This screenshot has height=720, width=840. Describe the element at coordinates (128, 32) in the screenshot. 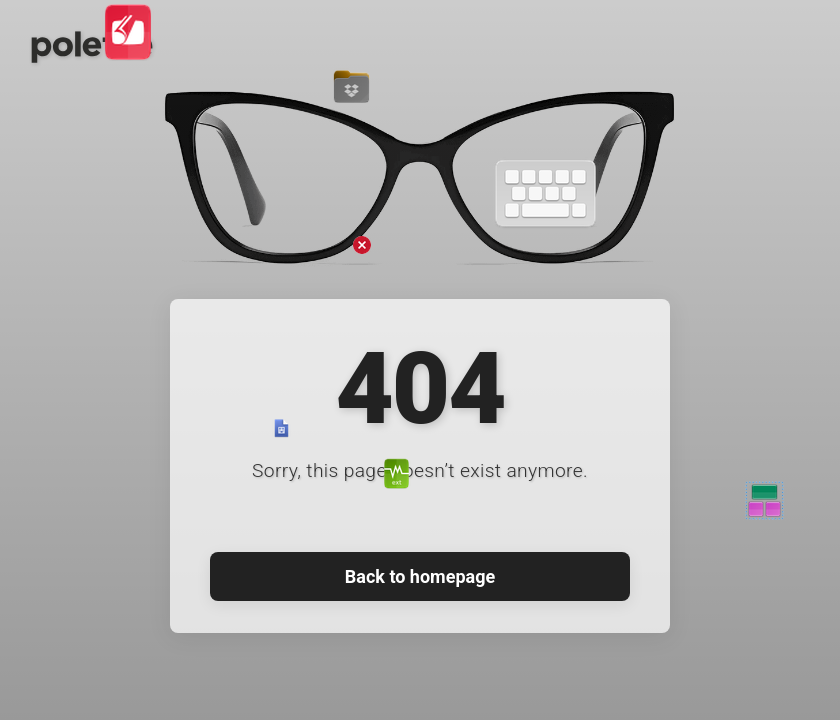

I see `an eps vector image file` at that location.